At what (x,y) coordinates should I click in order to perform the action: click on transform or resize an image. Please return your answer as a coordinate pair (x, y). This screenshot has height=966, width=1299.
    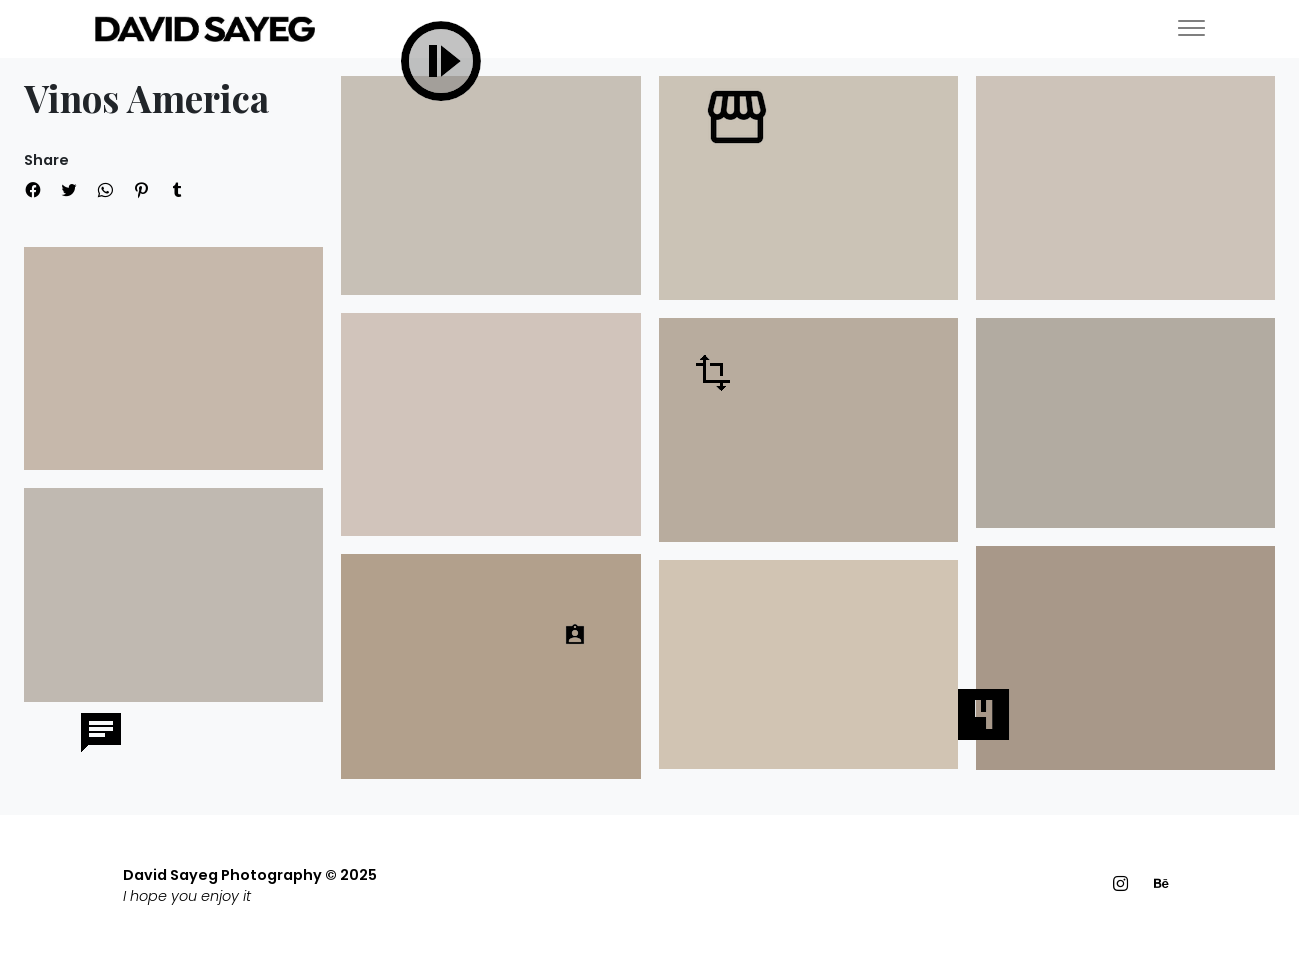
    Looking at the image, I should click on (713, 373).